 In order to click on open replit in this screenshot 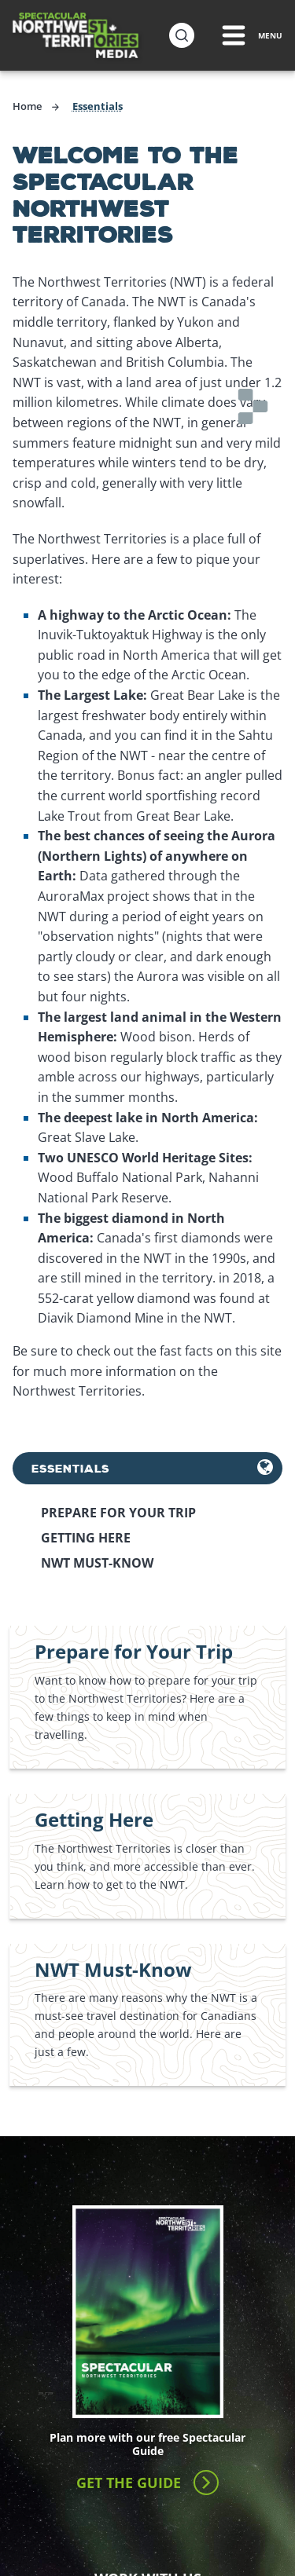, I will do `click(253, 406)`.